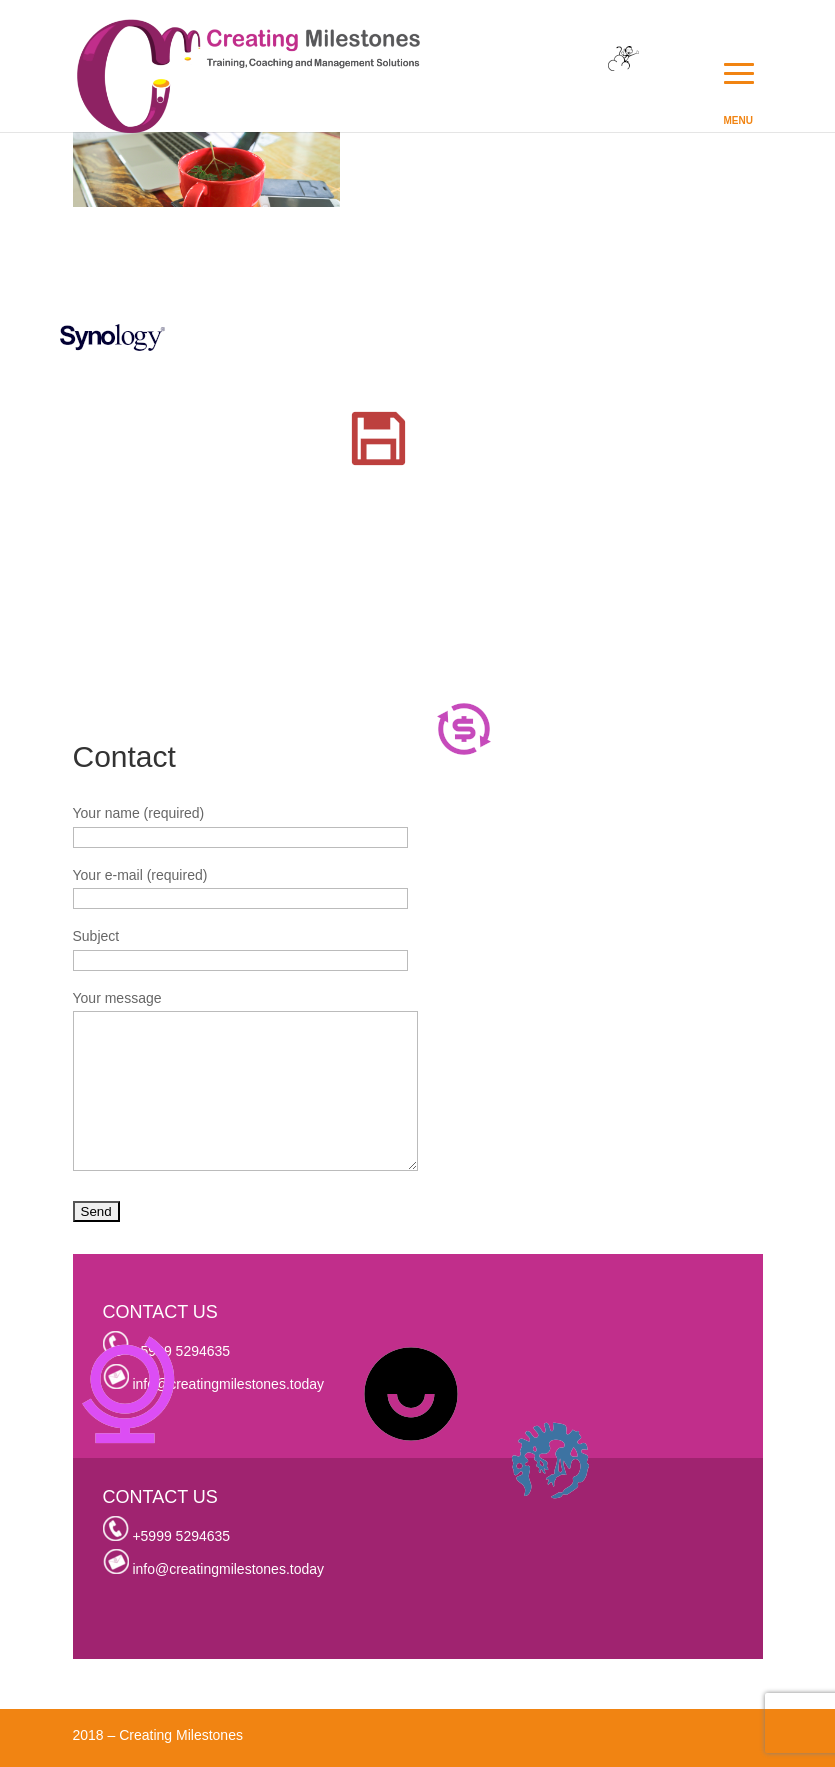  I want to click on save current file or document, so click(378, 438).